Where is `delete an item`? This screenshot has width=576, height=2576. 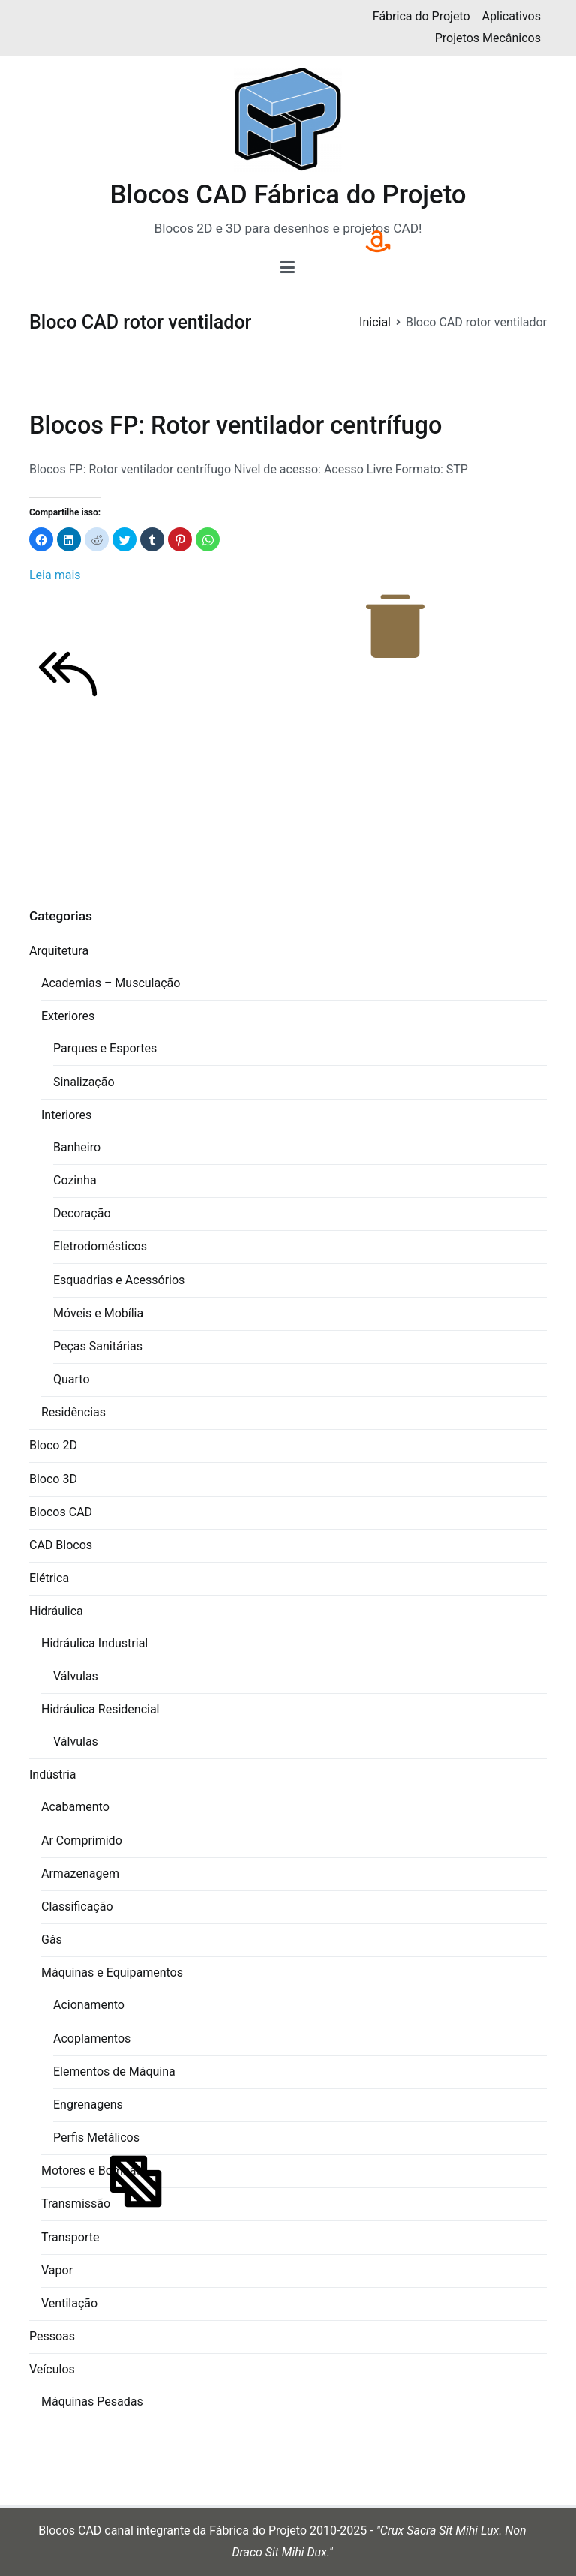 delete an item is located at coordinates (395, 629).